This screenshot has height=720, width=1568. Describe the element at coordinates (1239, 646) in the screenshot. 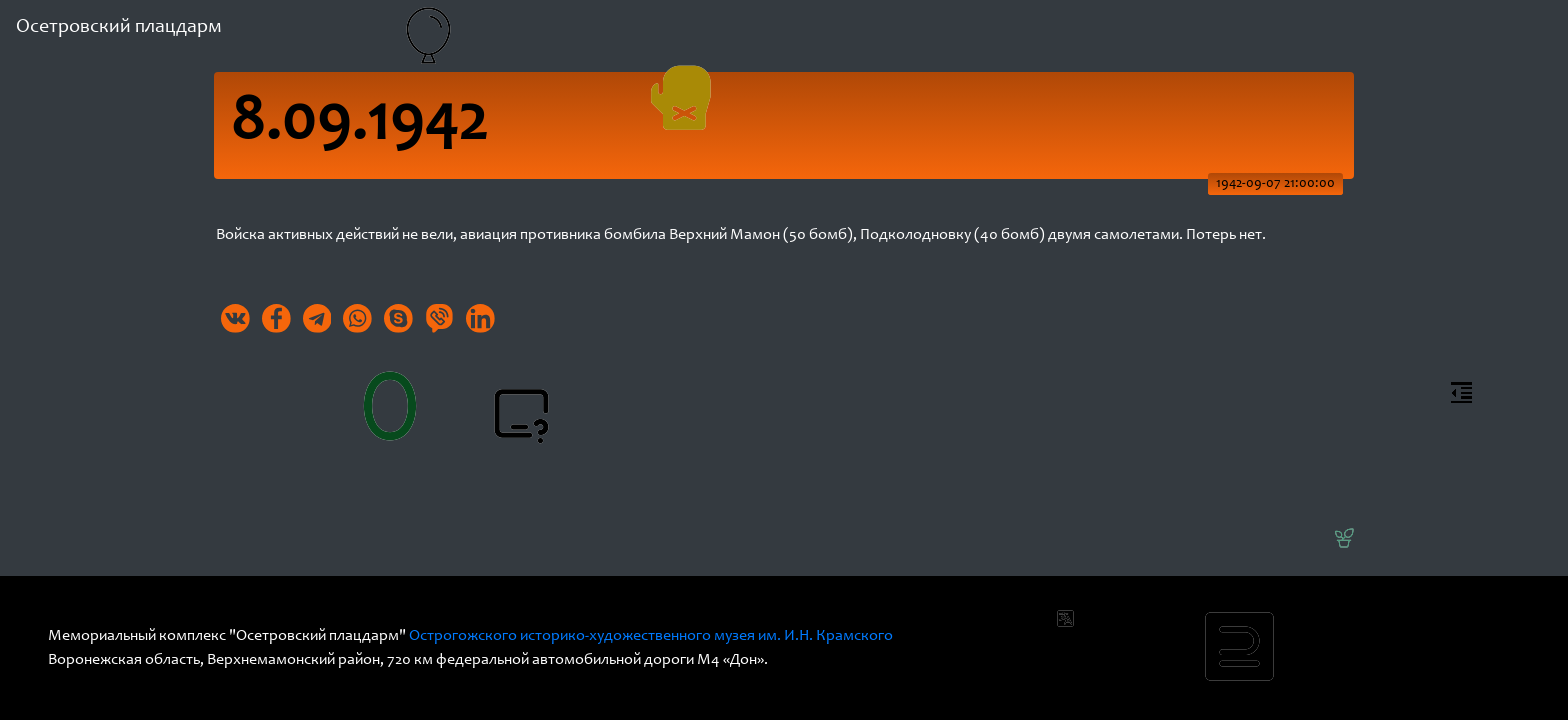

I see `indicates a superset relationship in mathematical notation` at that location.